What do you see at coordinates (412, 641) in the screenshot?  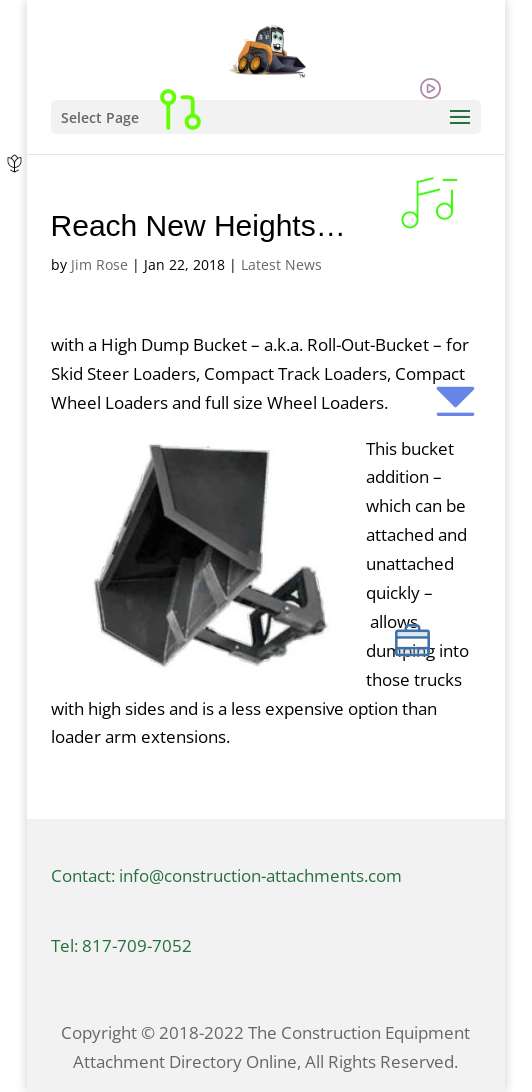 I see `access work documents or business tools` at bounding box center [412, 641].